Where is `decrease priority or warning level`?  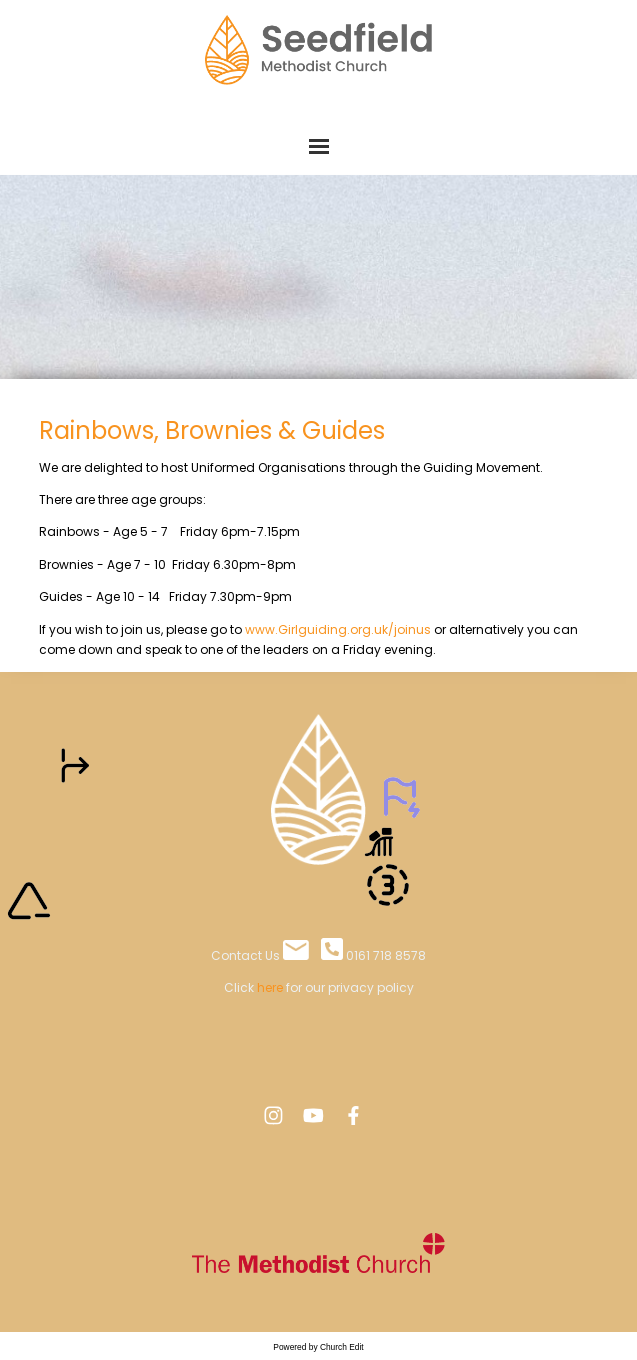 decrease priority or warning level is located at coordinates (29, 902).